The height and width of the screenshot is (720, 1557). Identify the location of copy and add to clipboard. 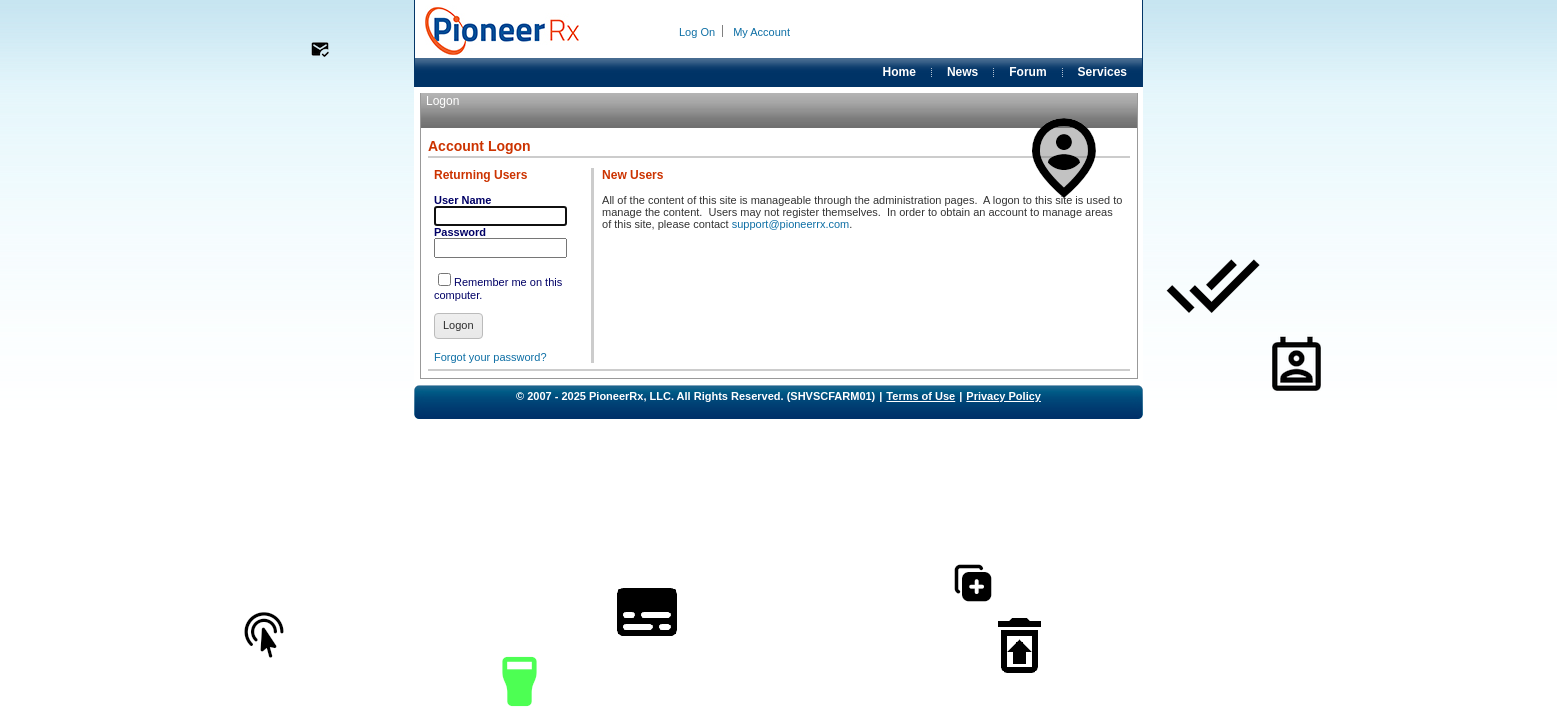
(973, 583).